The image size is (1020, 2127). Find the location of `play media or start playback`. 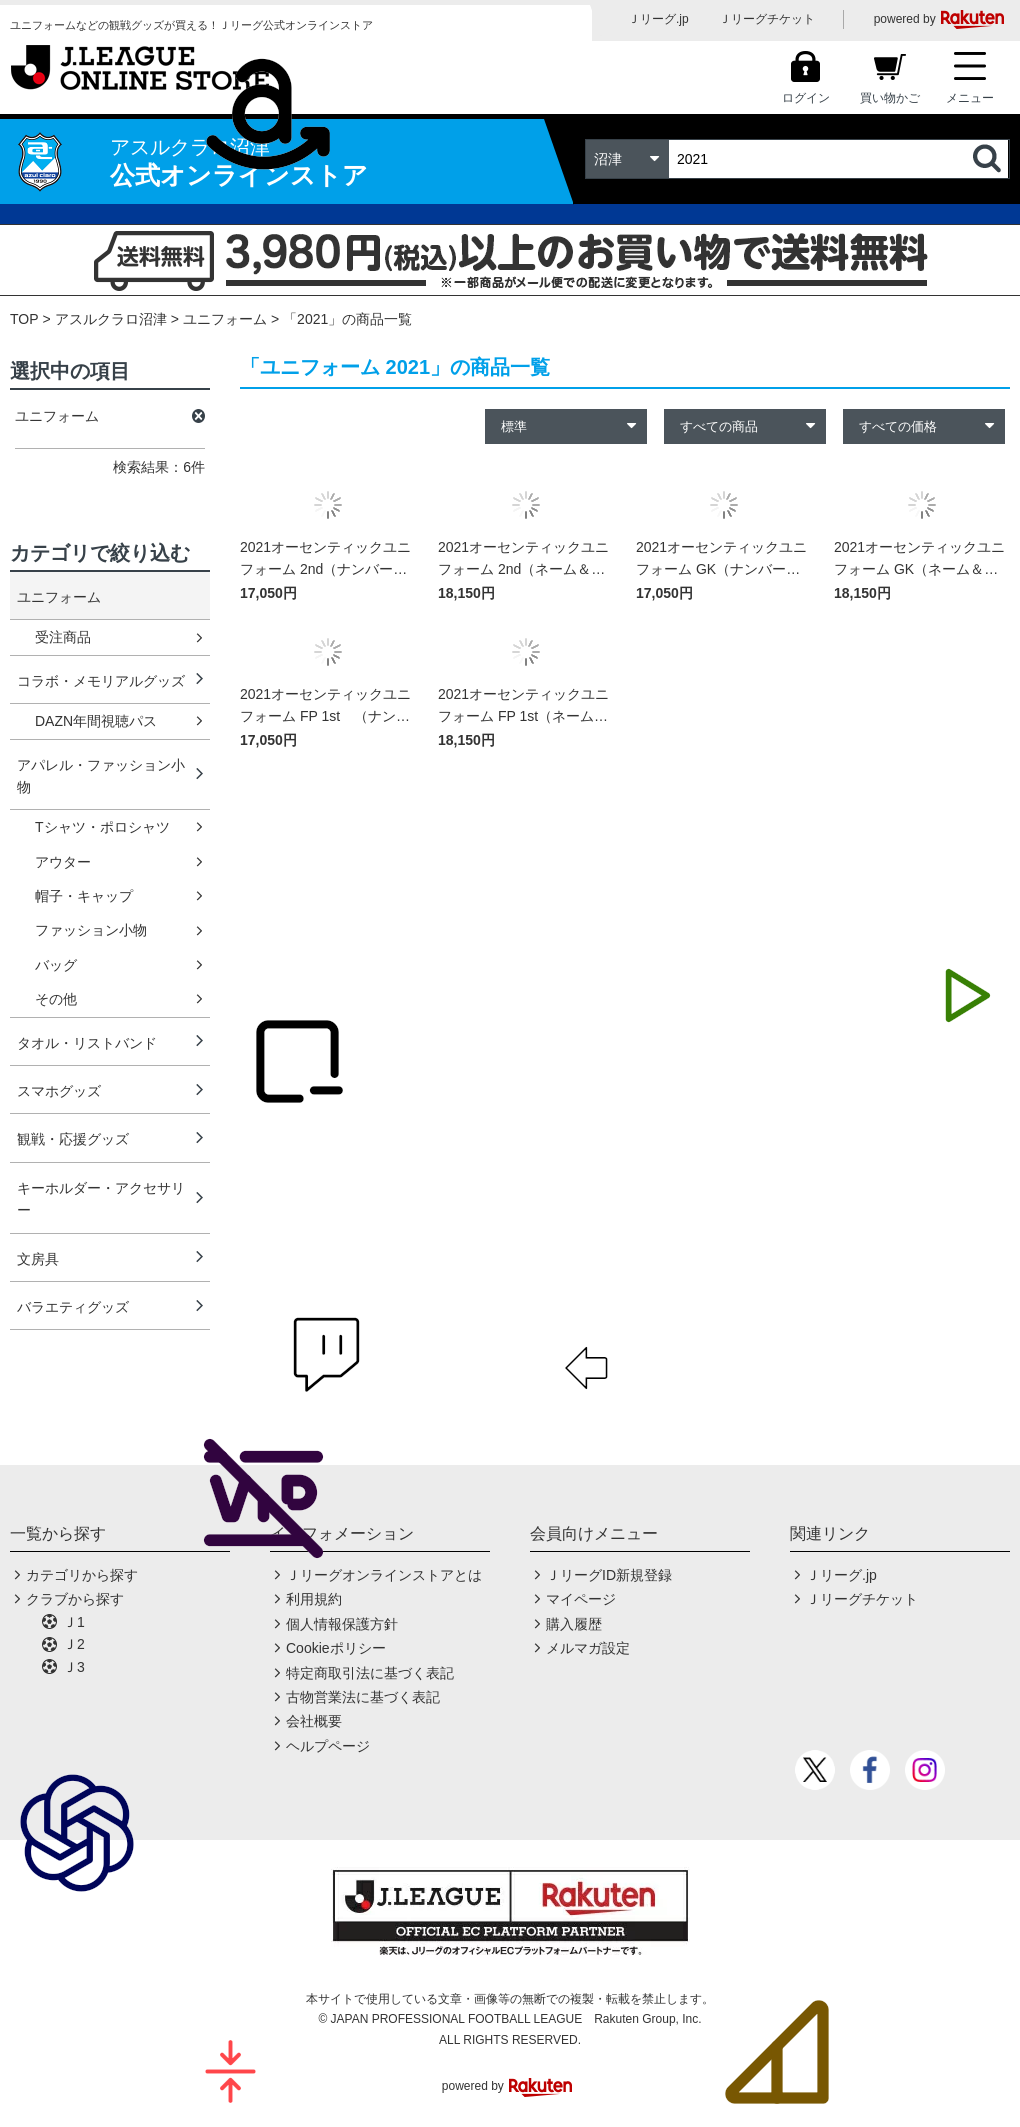

play media or start playback is located at coordinates (963, 995).